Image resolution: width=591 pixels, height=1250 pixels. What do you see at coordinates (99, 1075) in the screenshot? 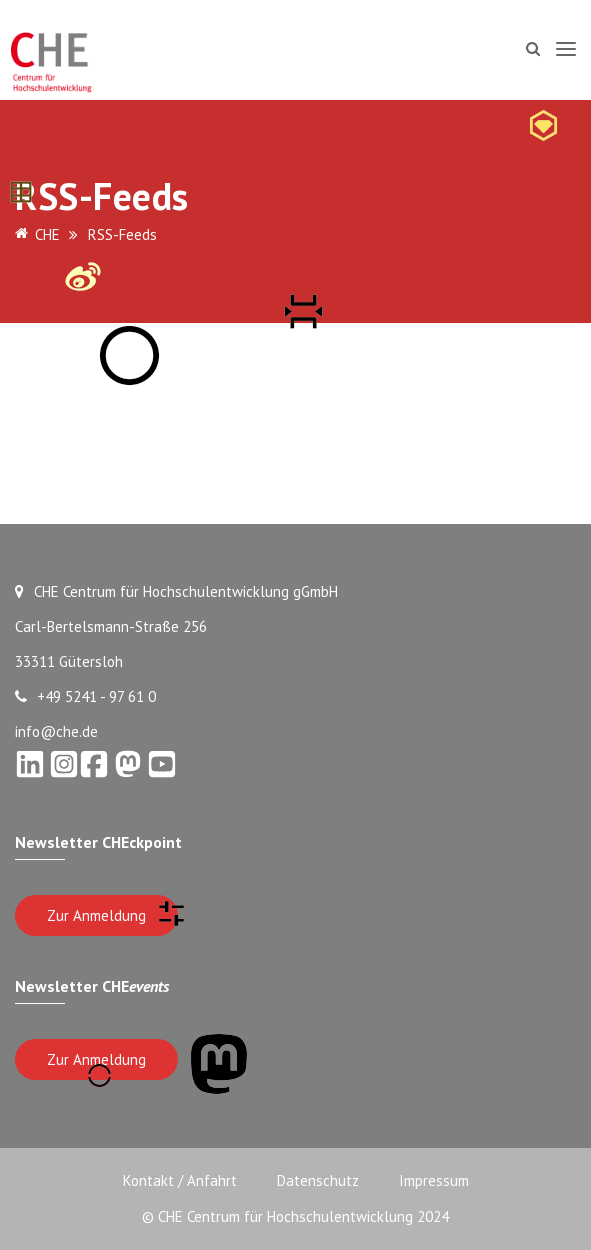
I see `indicates content is loading` at bounding box center [99, 1075].